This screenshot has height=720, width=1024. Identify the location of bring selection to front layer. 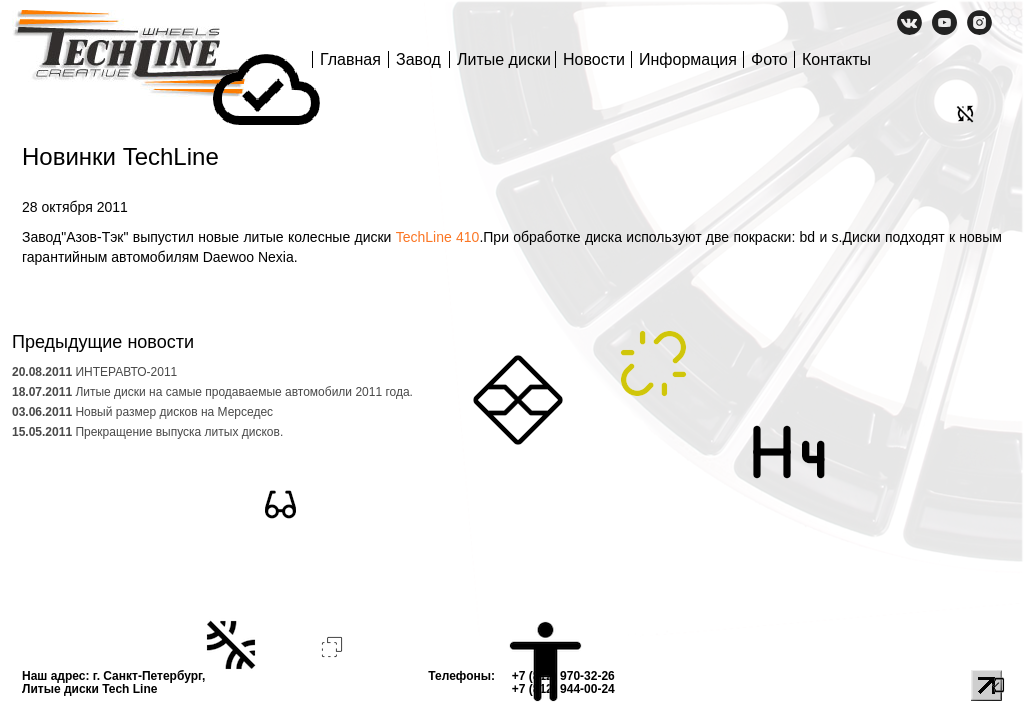
(332, 647).